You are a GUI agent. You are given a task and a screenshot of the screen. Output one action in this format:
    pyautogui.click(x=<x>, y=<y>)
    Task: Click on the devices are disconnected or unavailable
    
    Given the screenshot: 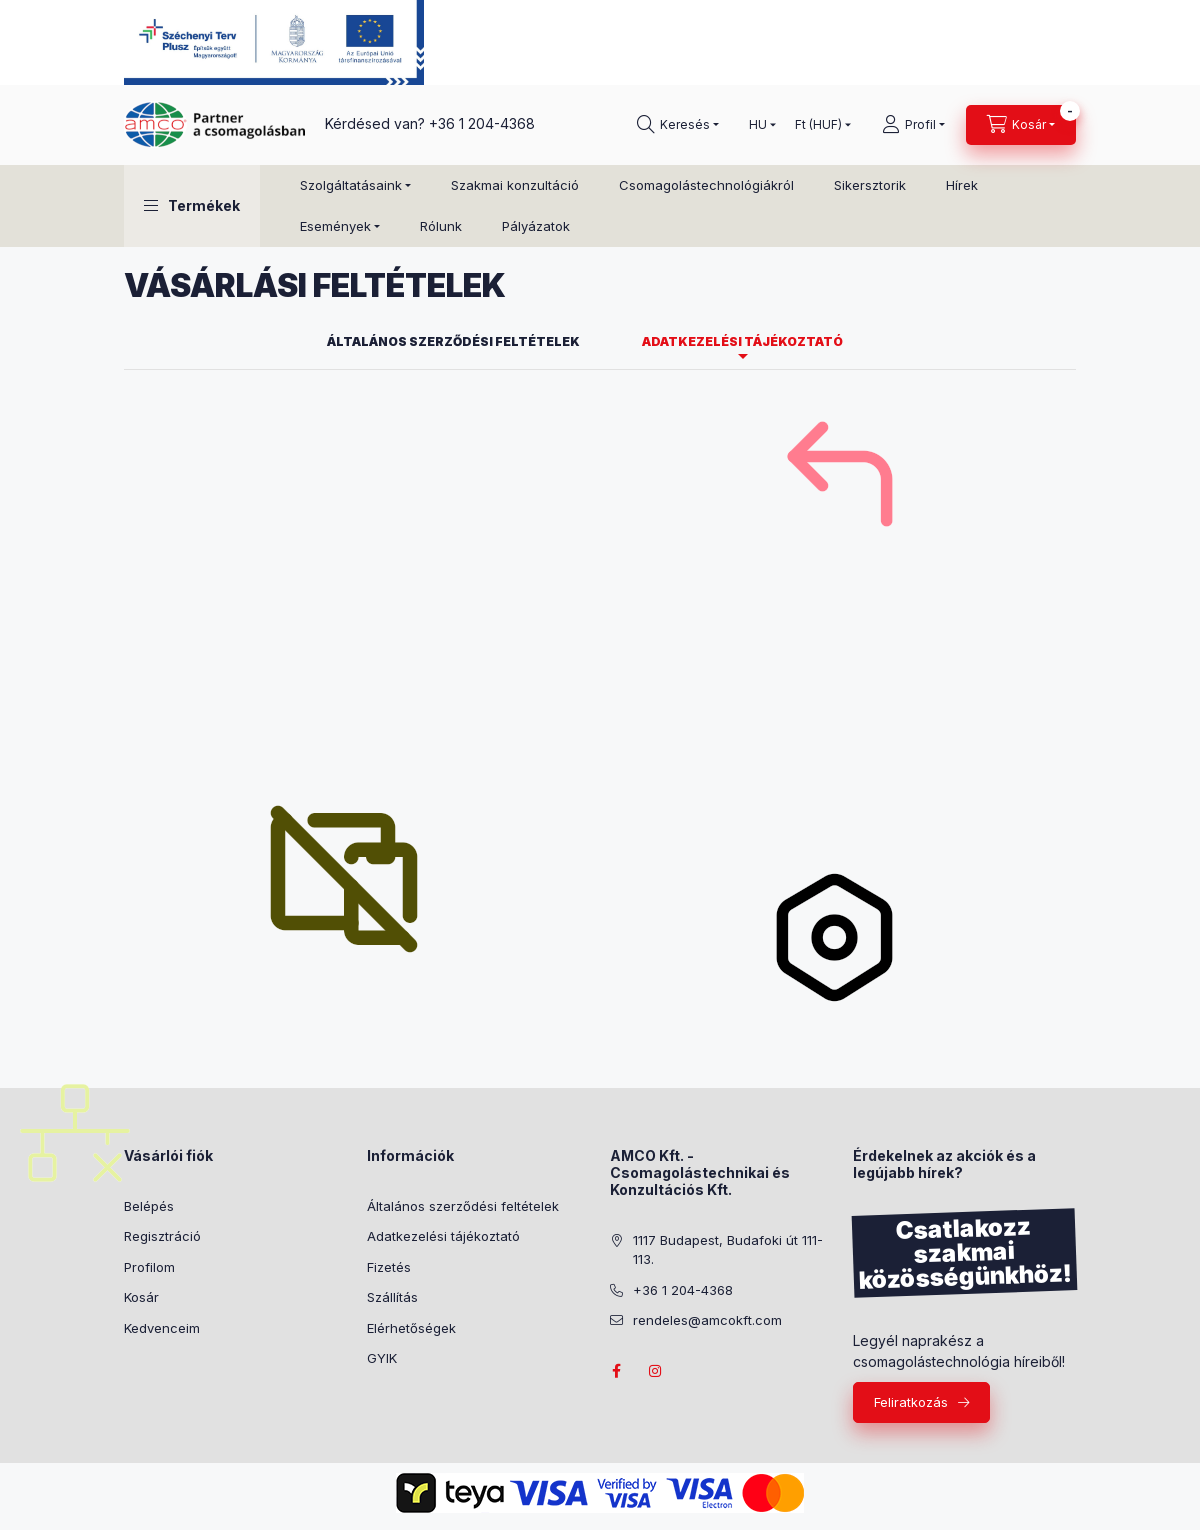 What is the action you would take?
    pyautogui.click(x=344, y=879)
    